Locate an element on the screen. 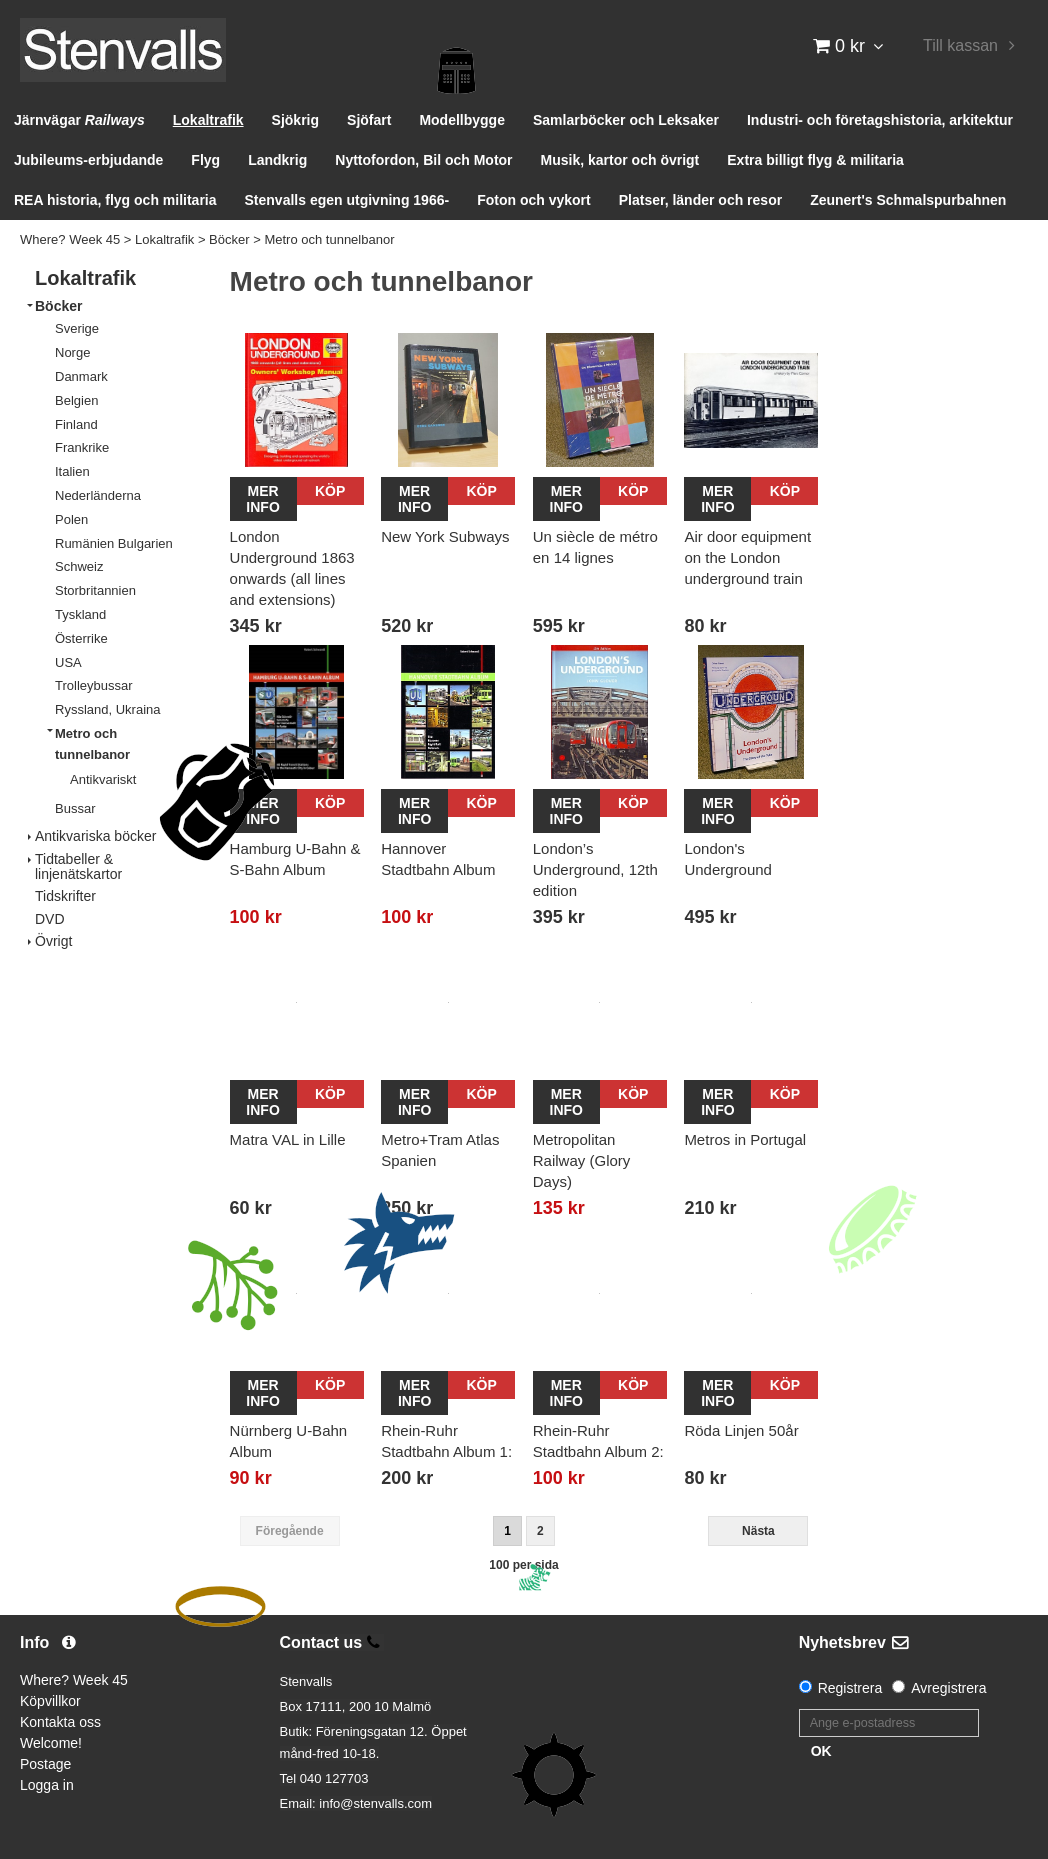 The height and width of the screenshot is (1859, 1048). select wolf character or team is located at coordinates (399, 1242).